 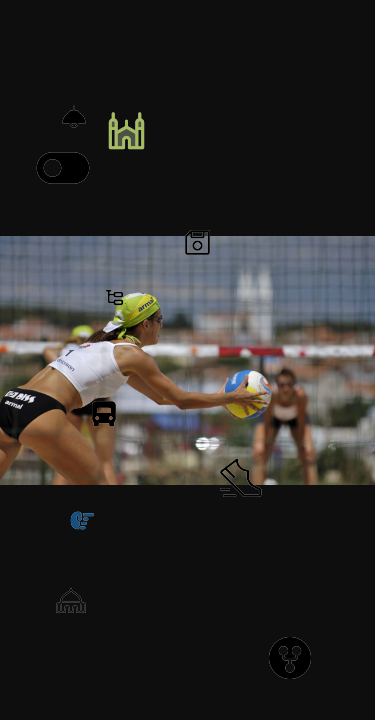 What do you see at coordinates (63, 168) in the screenshot?
I see `toggle switch in off position` at bounding box center [63, 168].